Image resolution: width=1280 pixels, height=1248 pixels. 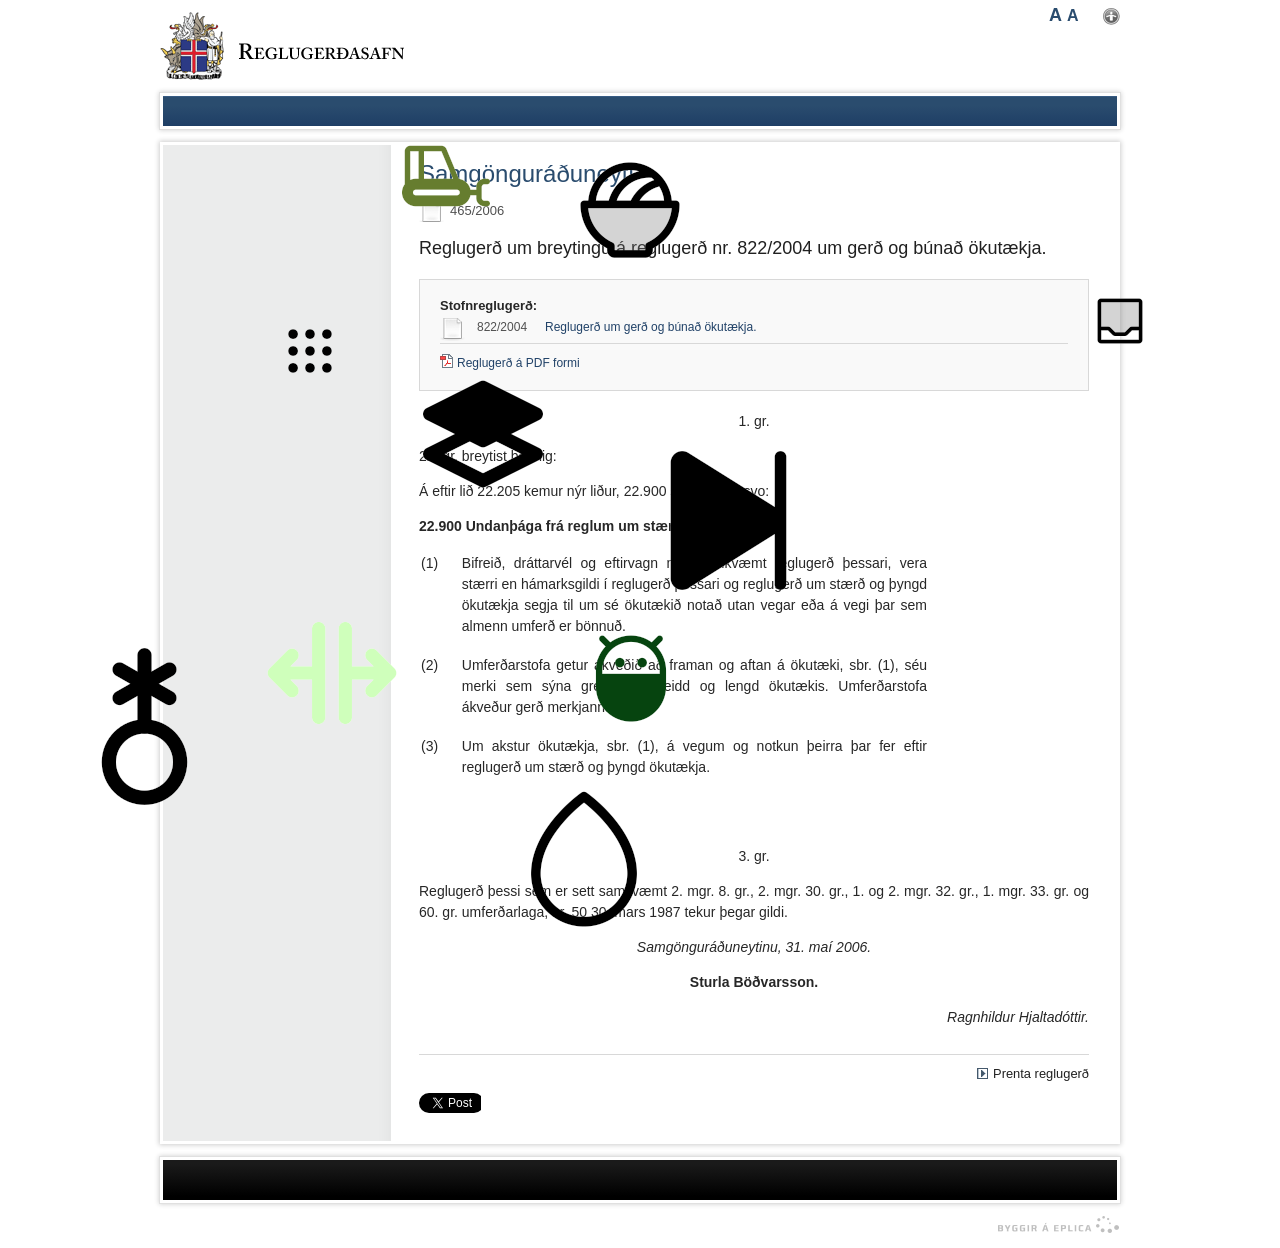 I want to click on open app drawer or launcher, so click(x=310, y=351).